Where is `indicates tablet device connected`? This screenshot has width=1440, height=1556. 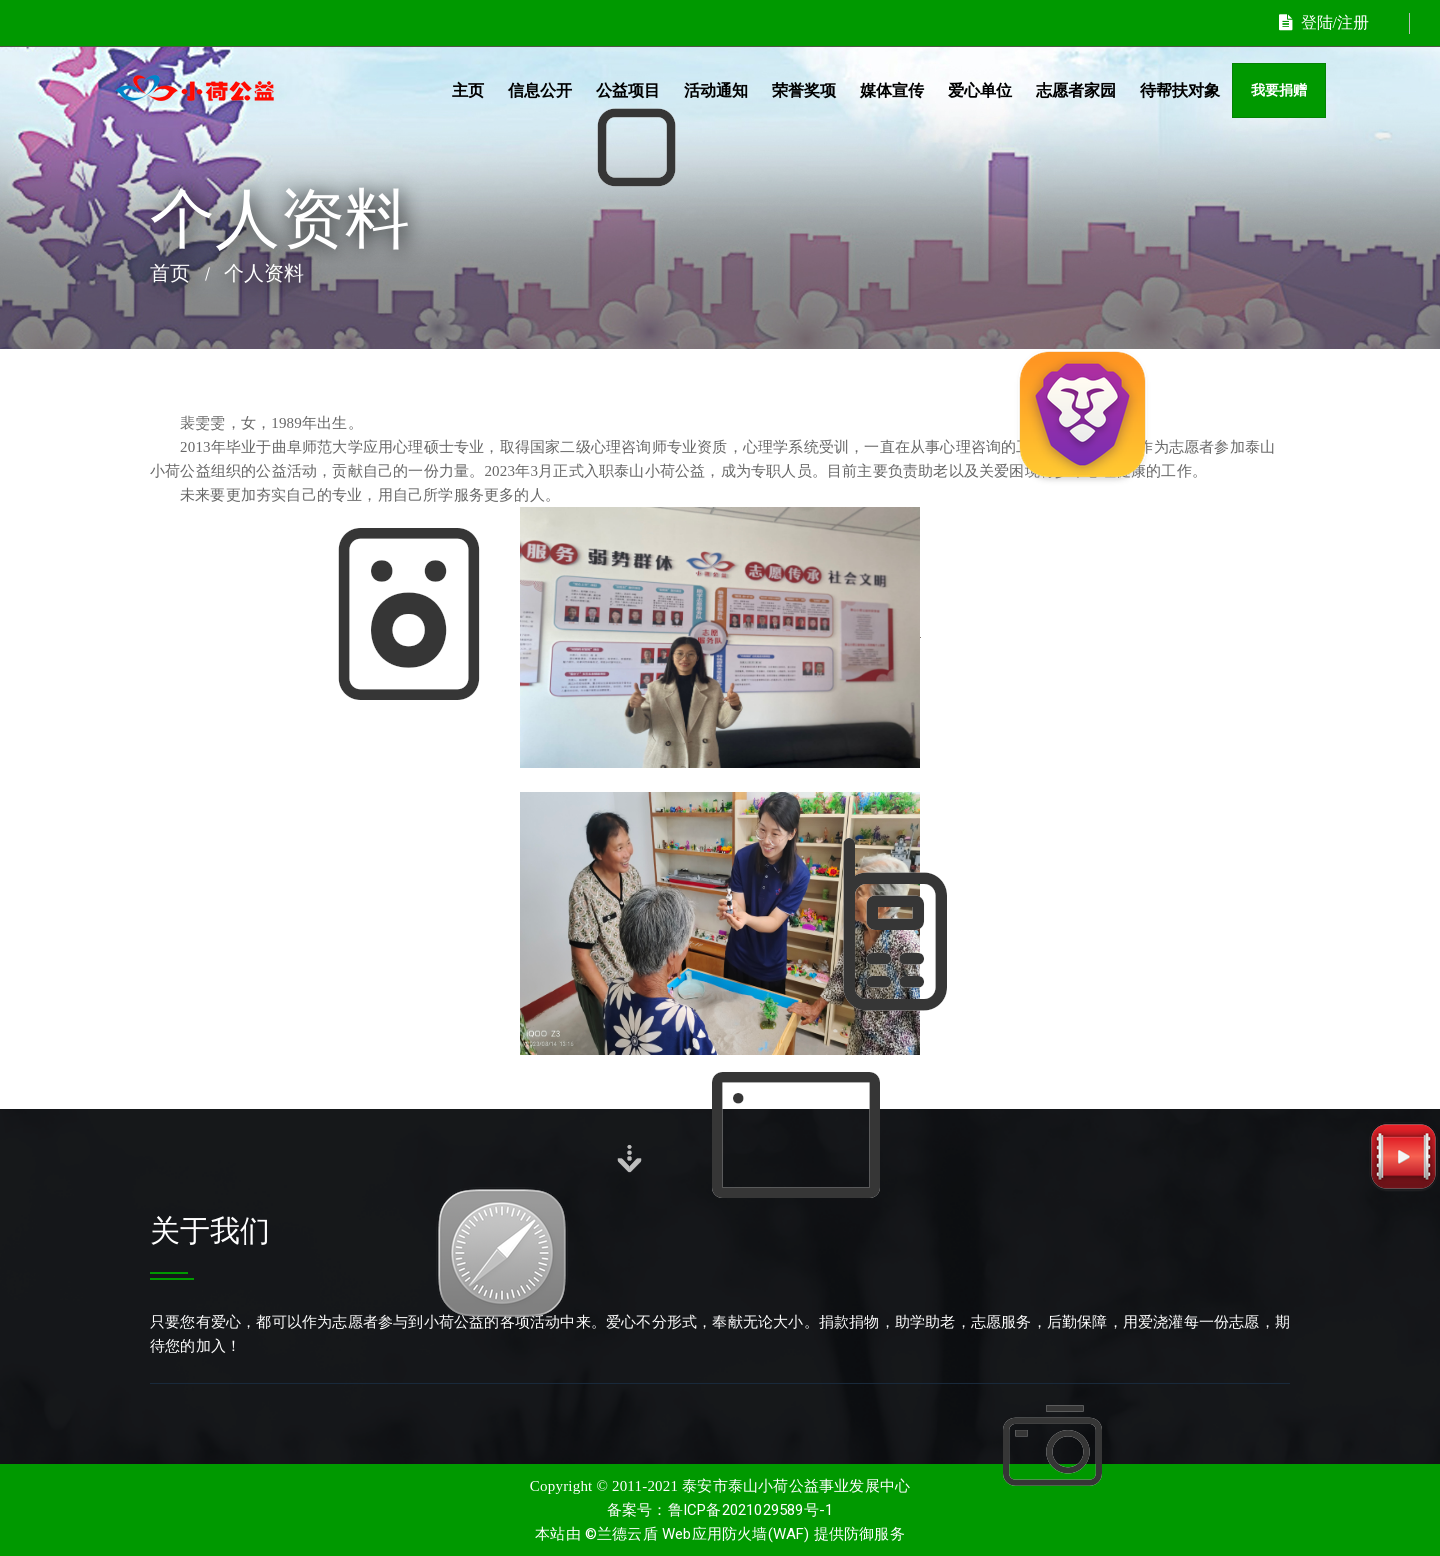
indicates tablet device connected is located at coordinates (796, 1135).